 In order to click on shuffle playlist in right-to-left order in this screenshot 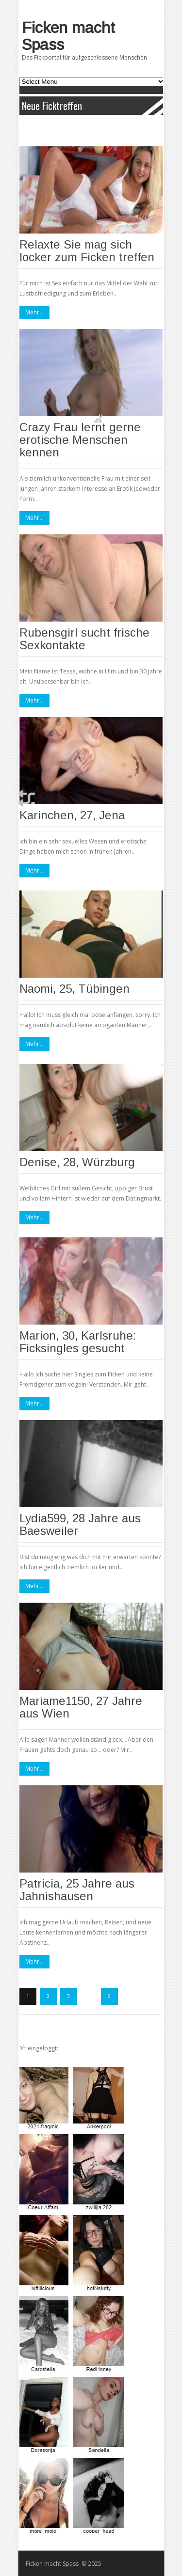, I will do `click(27, 798)`.